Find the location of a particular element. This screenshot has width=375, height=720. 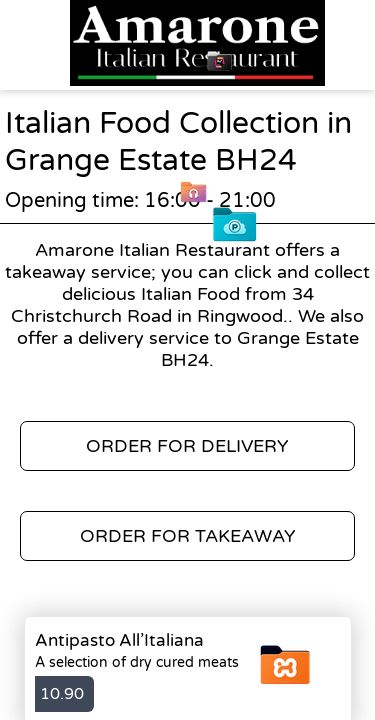

folder containing ReSharper C++ project files is located at coordinates (219, 61).